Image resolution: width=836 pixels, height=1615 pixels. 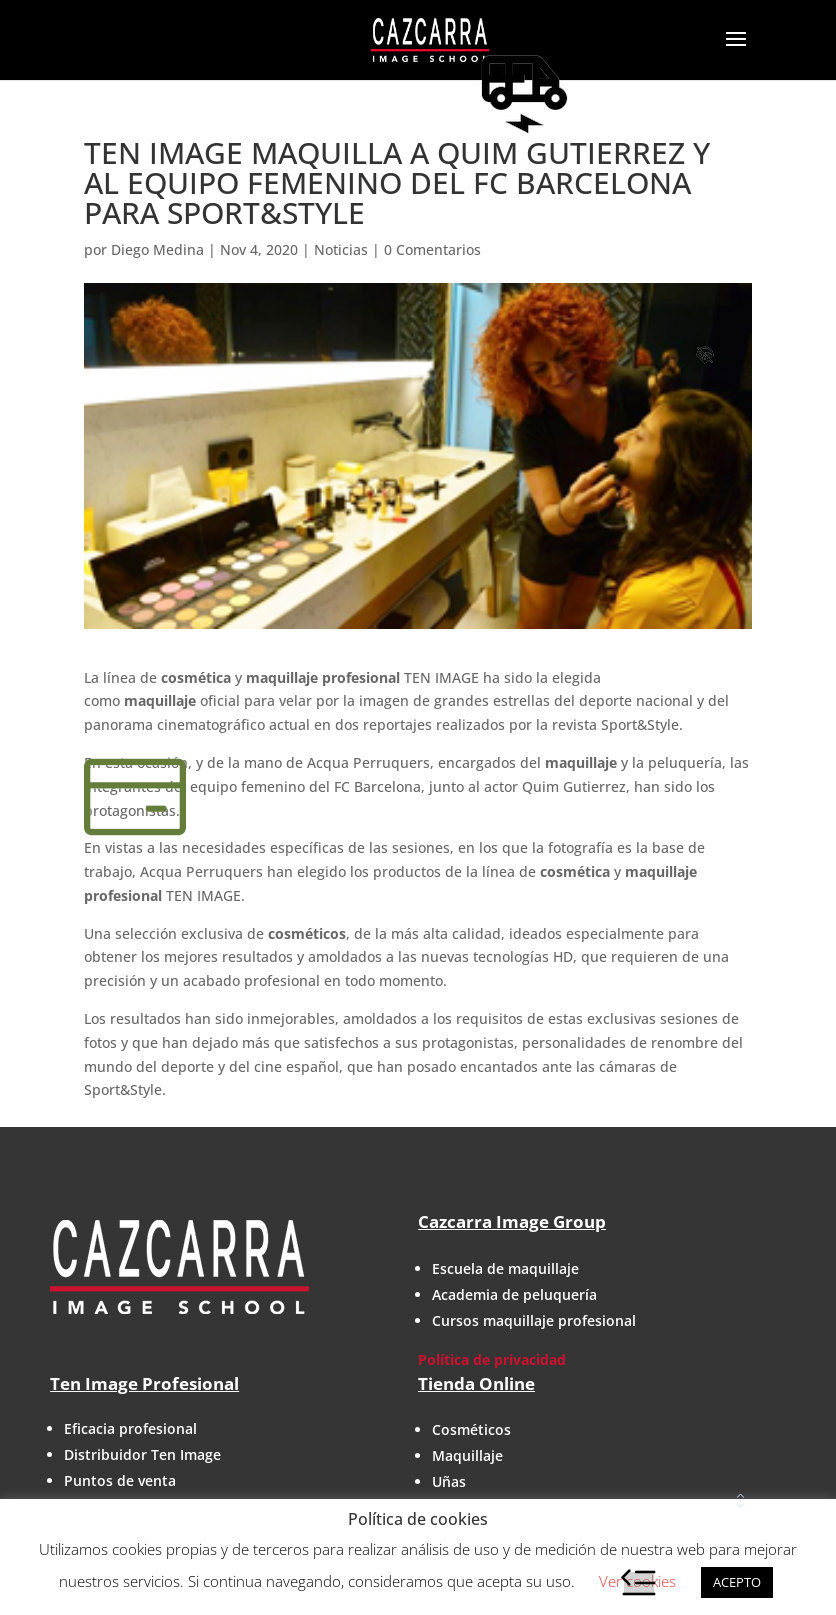 What do you see at coordinates (135, 797) in the screenshot?
I see `manage payment methods` at bounding box center [135, 797].